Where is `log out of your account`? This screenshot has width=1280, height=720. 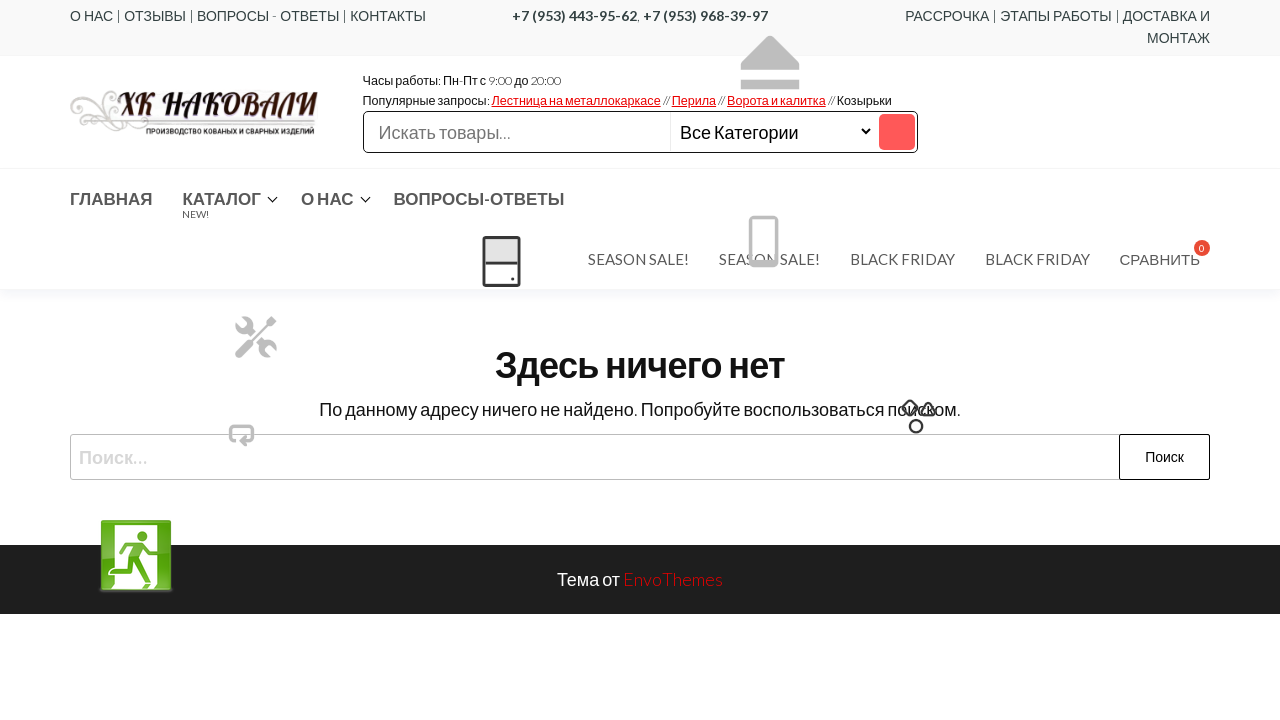 log out of your account is located at coordinates (136, 557).